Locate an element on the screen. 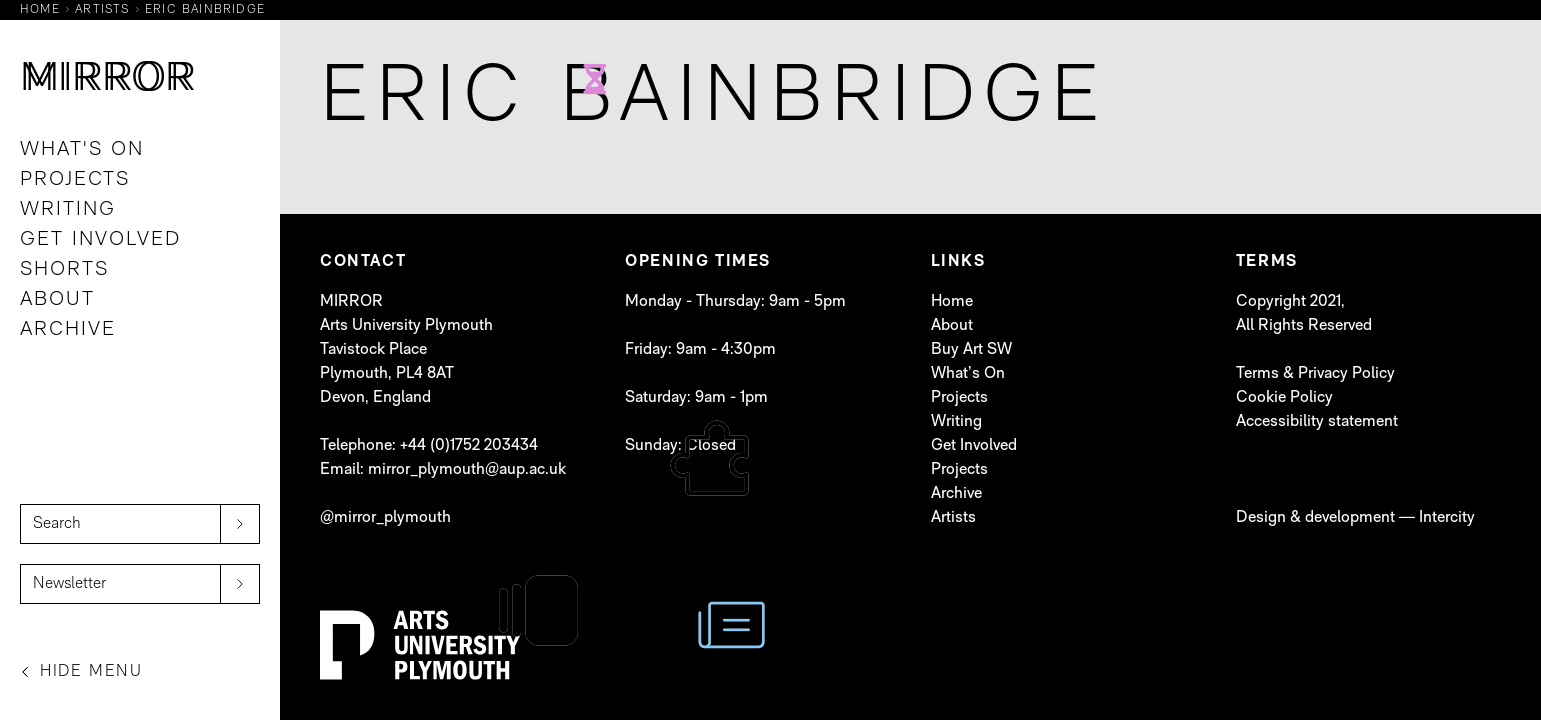 The width and height of the screenshot is (1541, 720). indicates a task or process in progress is located at coordinates (595, 79).